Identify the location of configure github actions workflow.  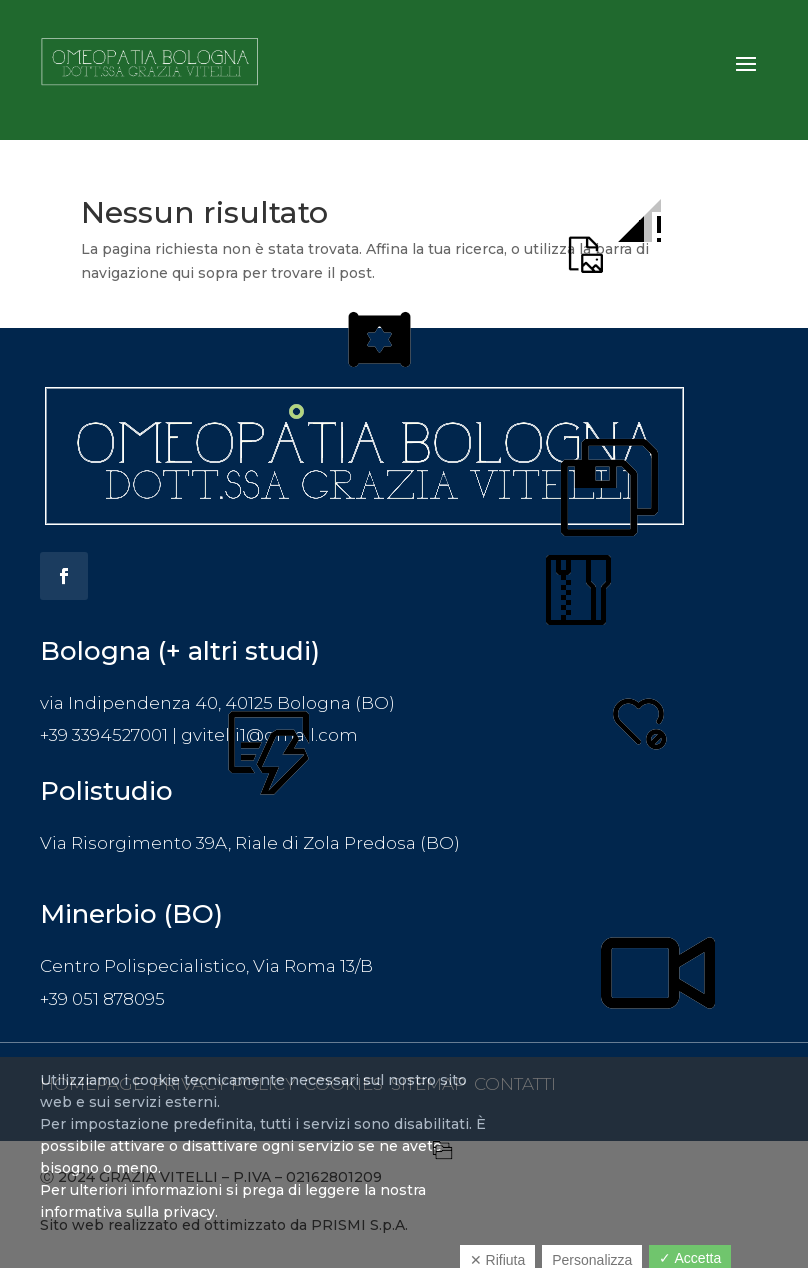
(265, 754).